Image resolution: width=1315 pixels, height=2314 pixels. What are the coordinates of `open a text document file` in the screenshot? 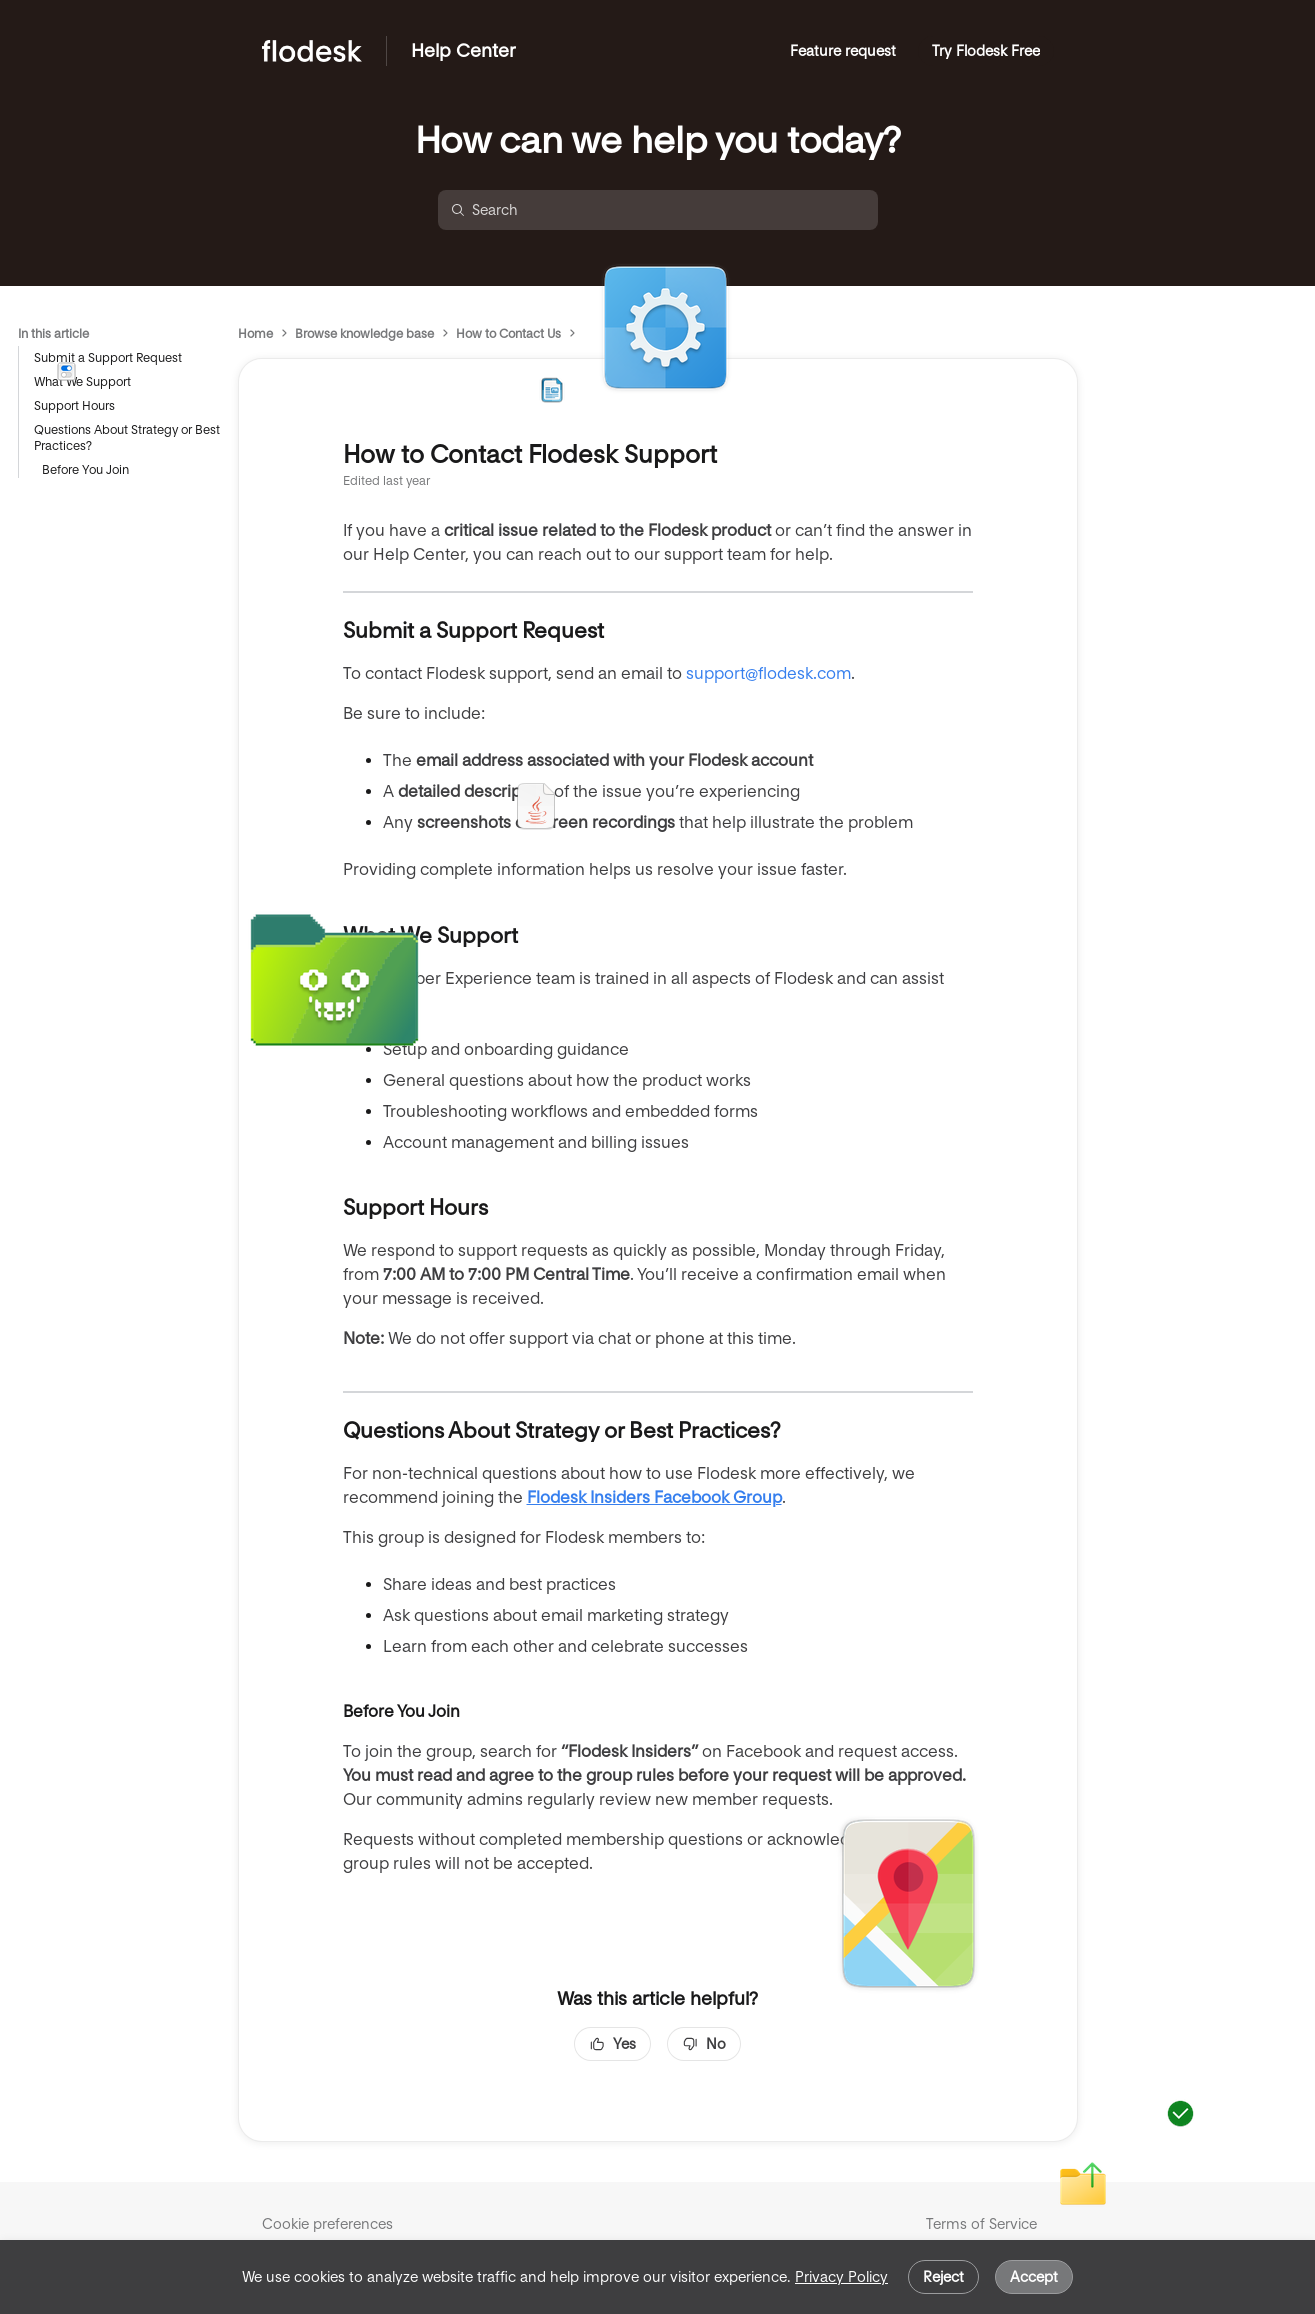 It's located at (552, 390).